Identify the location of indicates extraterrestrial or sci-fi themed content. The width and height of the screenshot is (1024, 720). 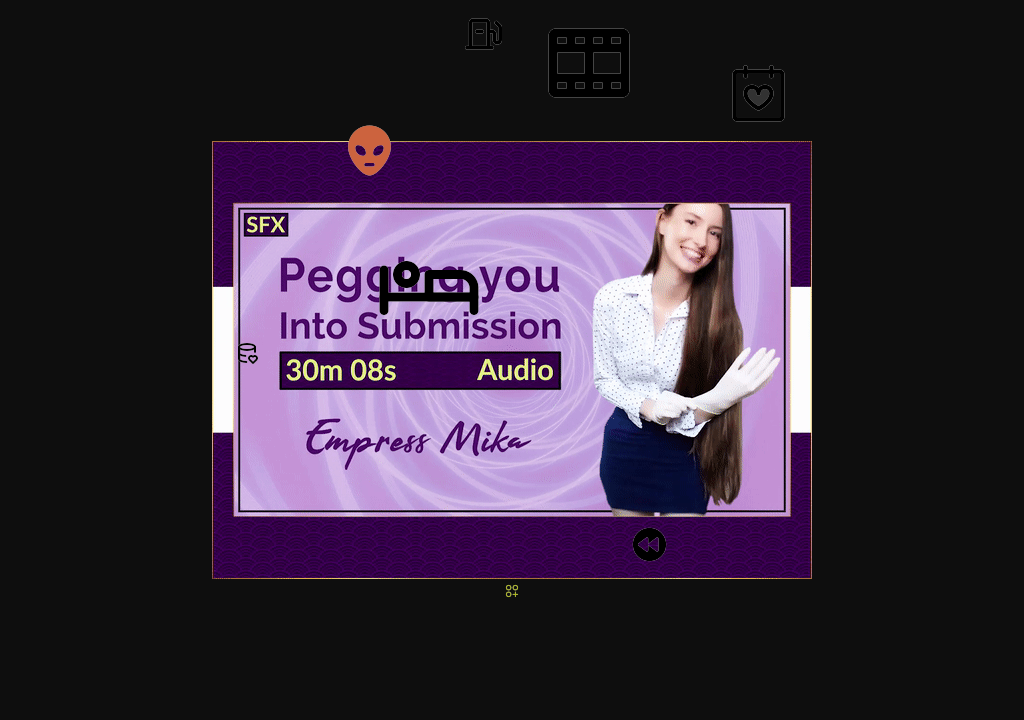
(369, 150).